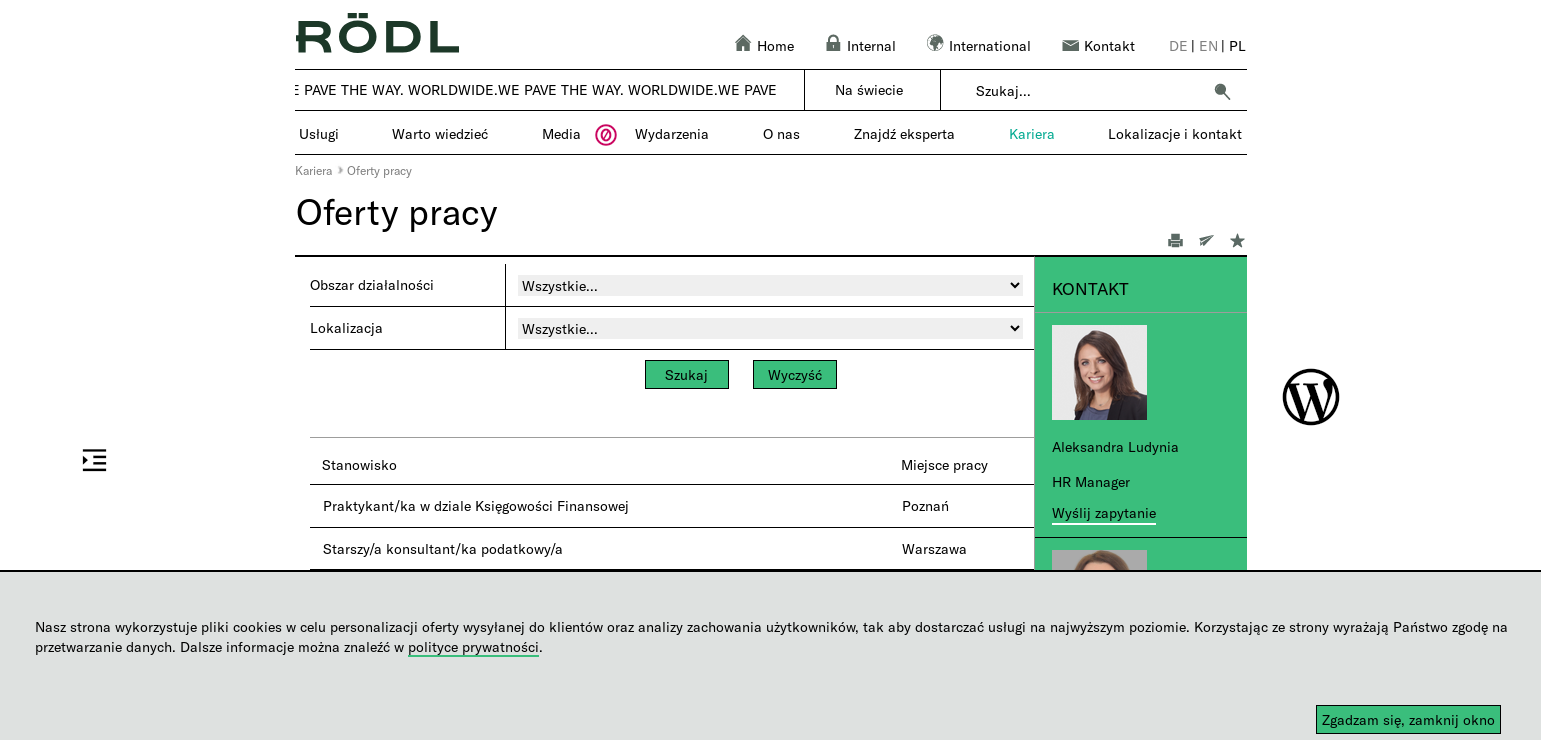  What do you see at coordinates (1311, 397) in the screenshot?
I see `open wordpress dashboard` at bounding box center [1311, 397].